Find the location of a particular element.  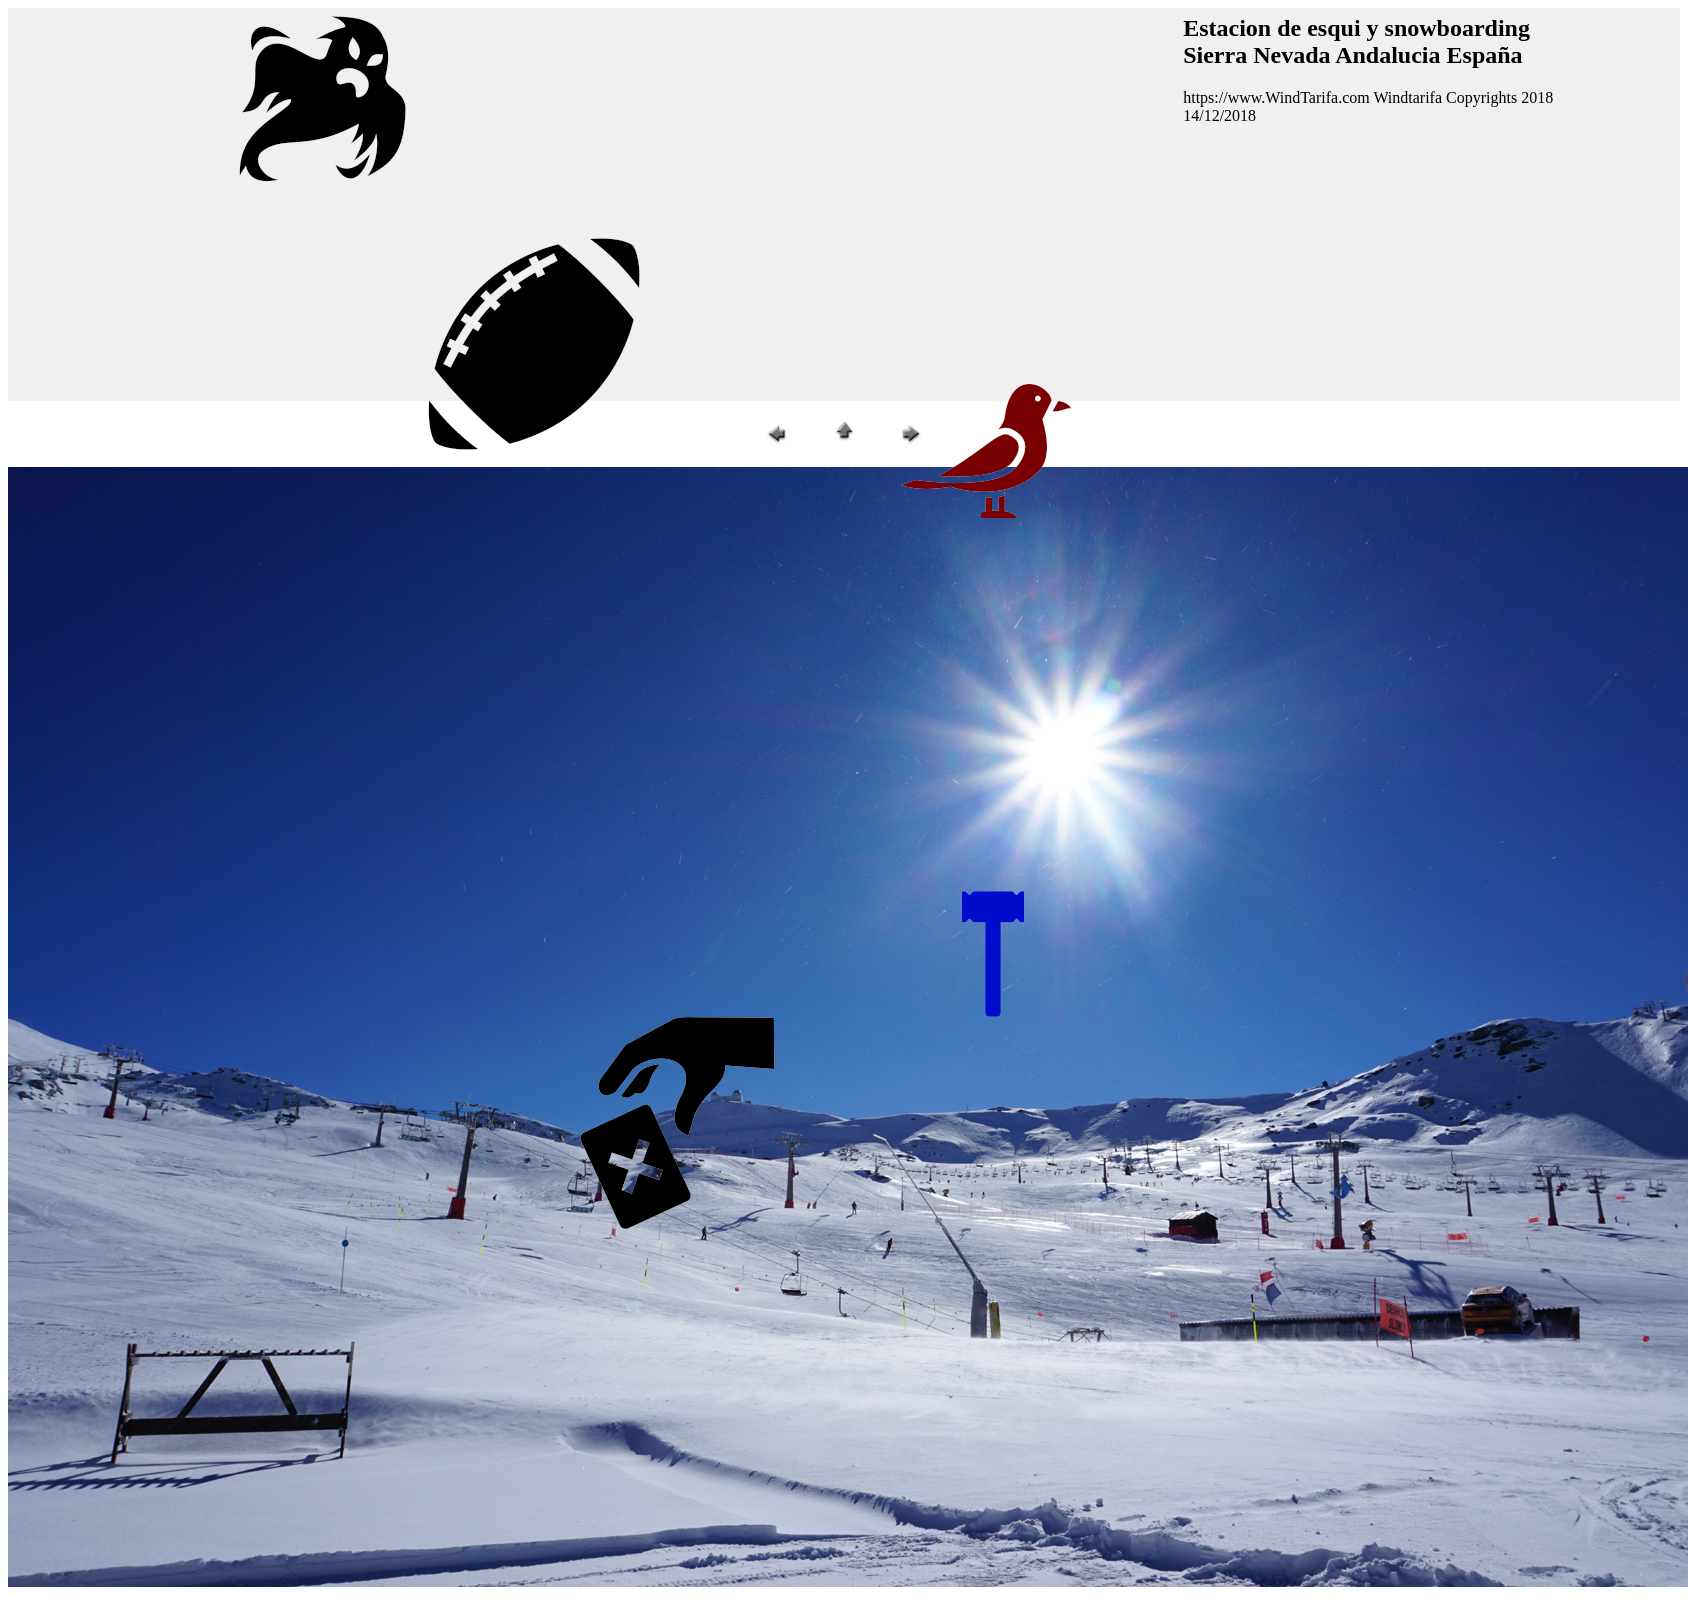

indicates a beach or coastal location is located at coordinates (986, 451).